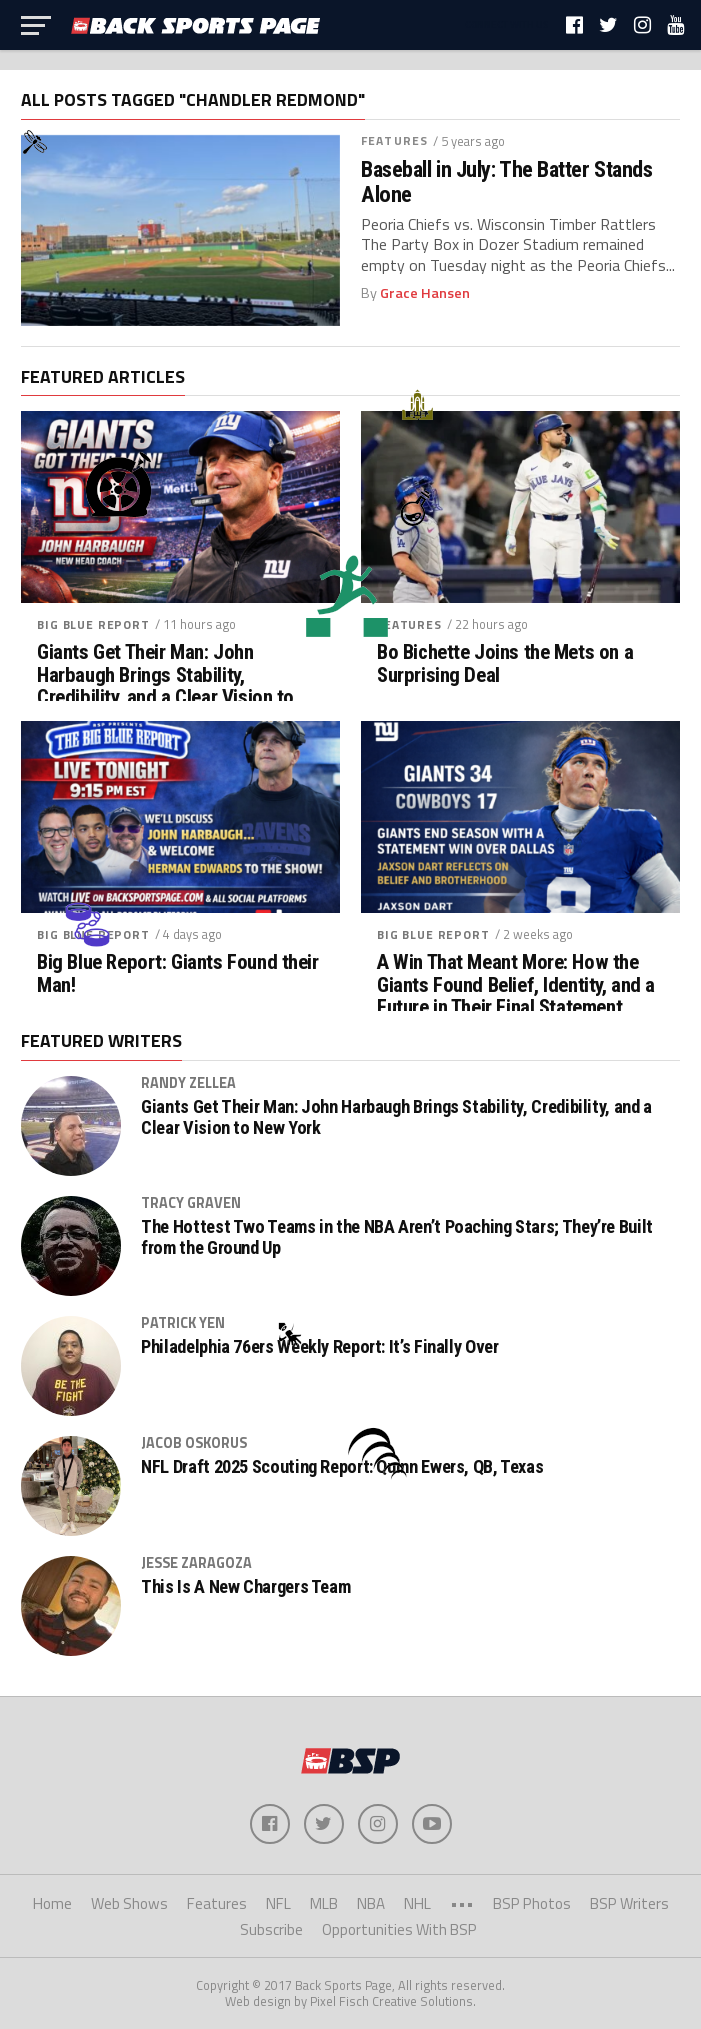  Describe the element at coordinates (118, 484) in the screenshot. I see `report a flat tire or vehicle issue` at that location.